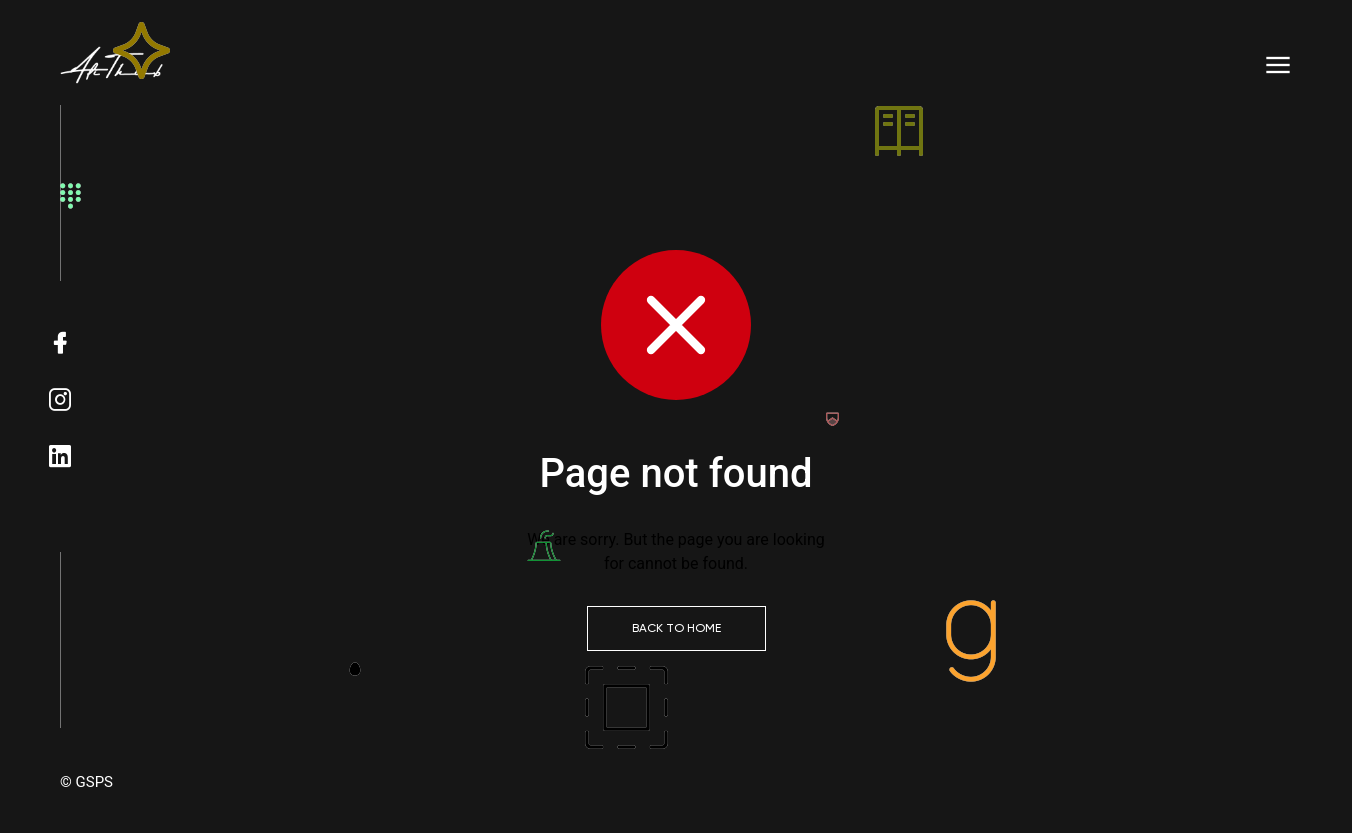 The width and height of the screenshot is (1352, 833). Describe the element at coordinates (544, 548) in the screenshot. I see `indicates nuclear power or energy facility` at that location.